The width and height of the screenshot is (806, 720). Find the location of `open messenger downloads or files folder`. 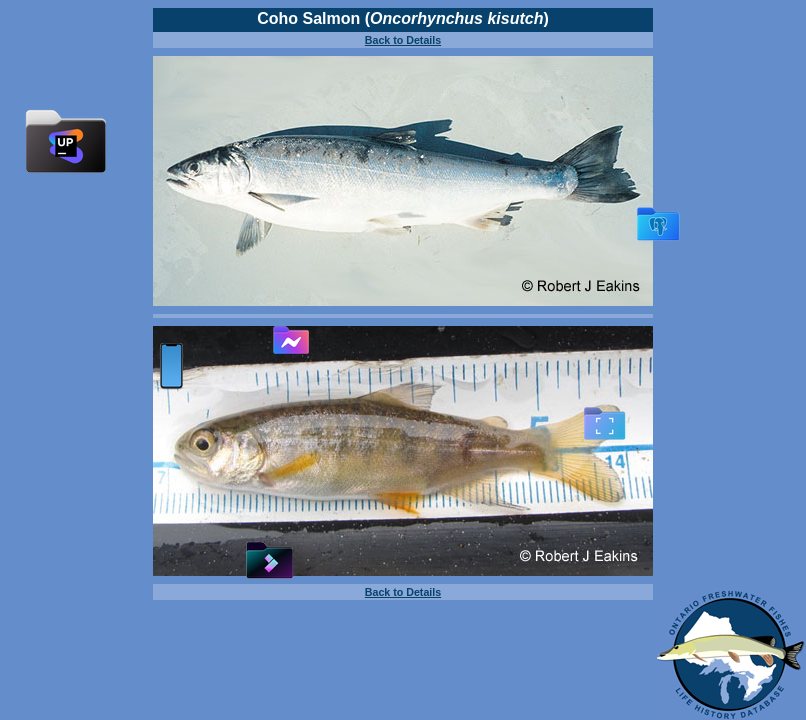

open messenger downloads or files folder is located at coordinates (291, 341).